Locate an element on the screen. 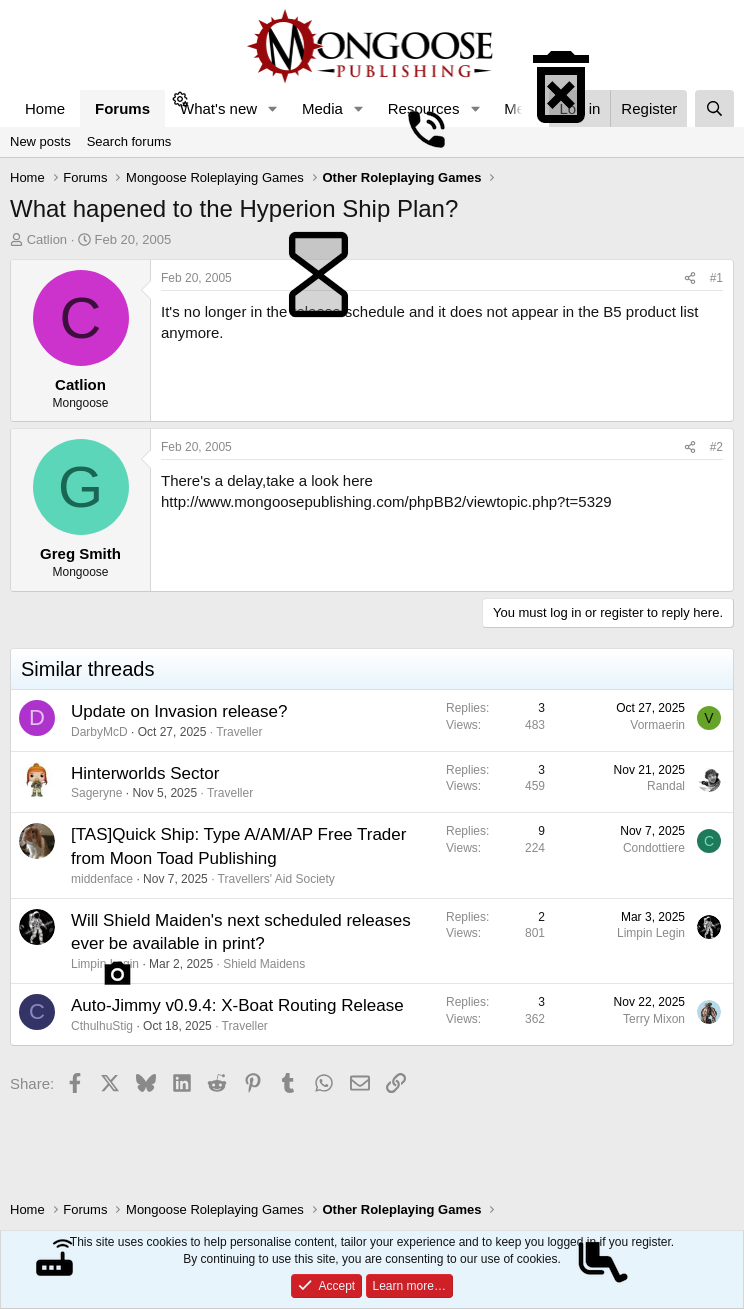  indicates a loading or processing state is located at coordinates (318, 274).